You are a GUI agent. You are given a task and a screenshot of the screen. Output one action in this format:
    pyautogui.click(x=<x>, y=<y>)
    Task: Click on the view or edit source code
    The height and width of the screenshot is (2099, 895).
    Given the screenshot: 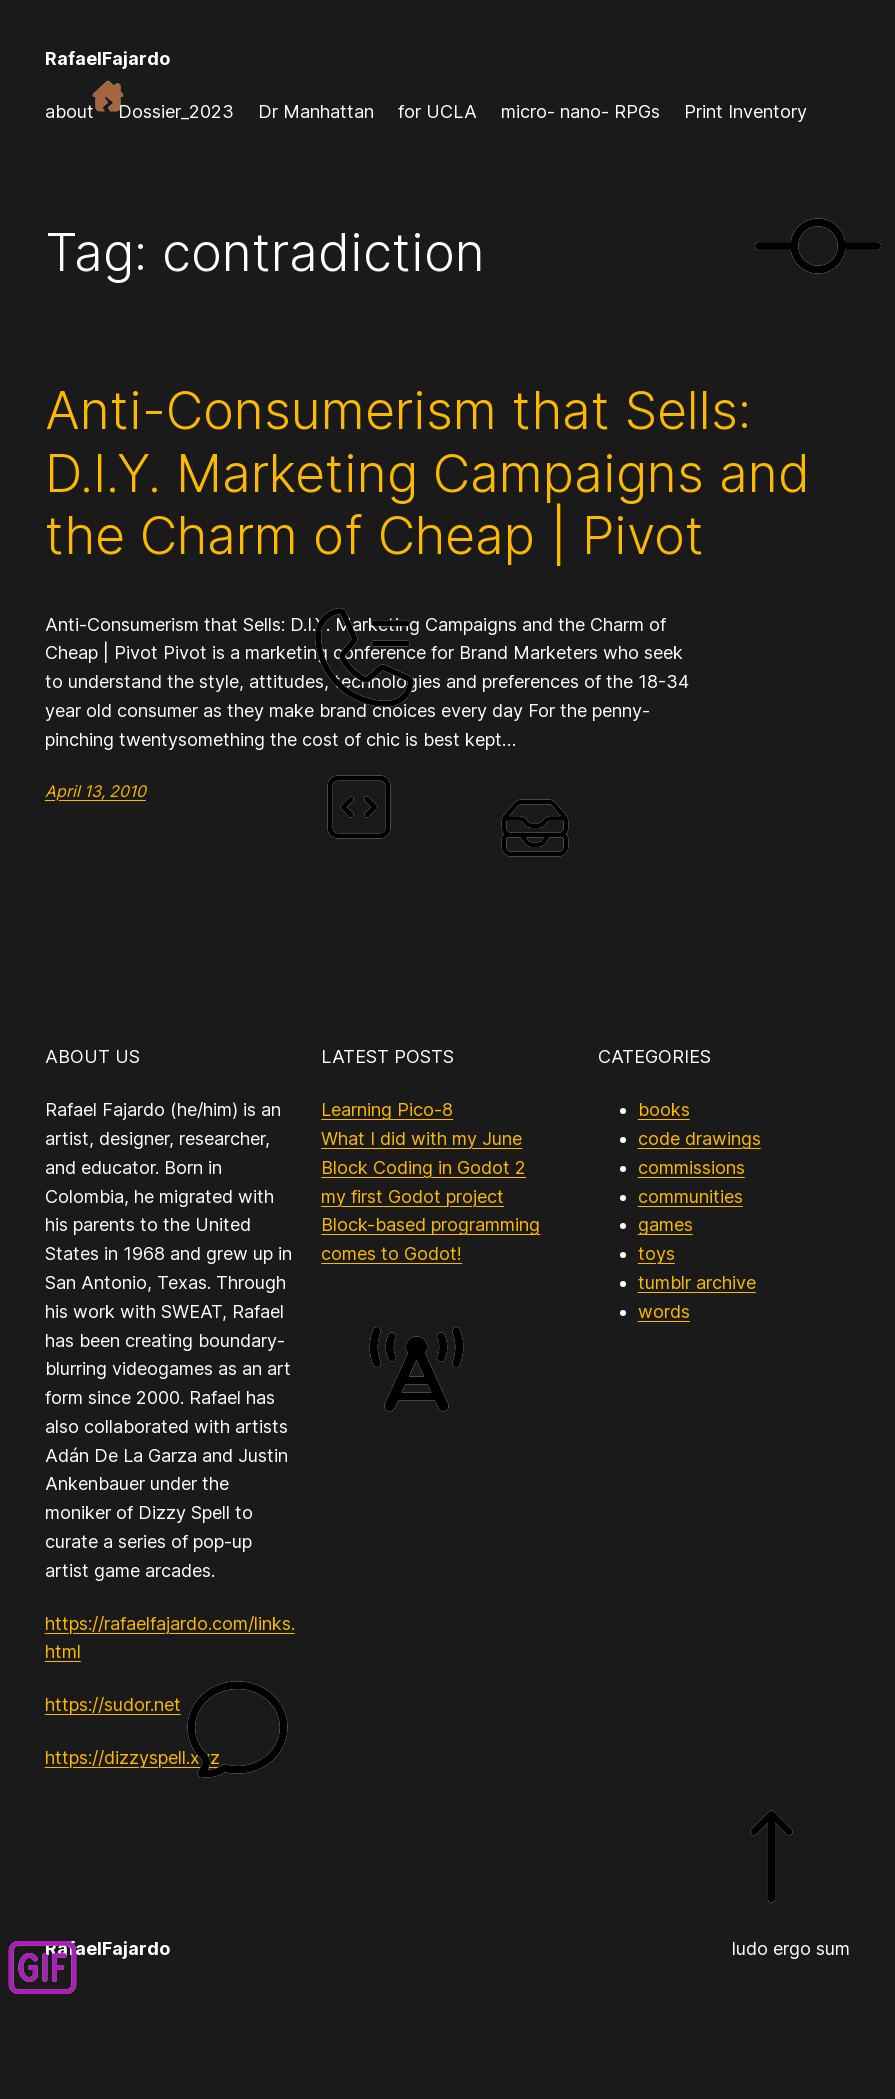 What is the action you would take?
    pyautogui.click(x=359, y=807)
    